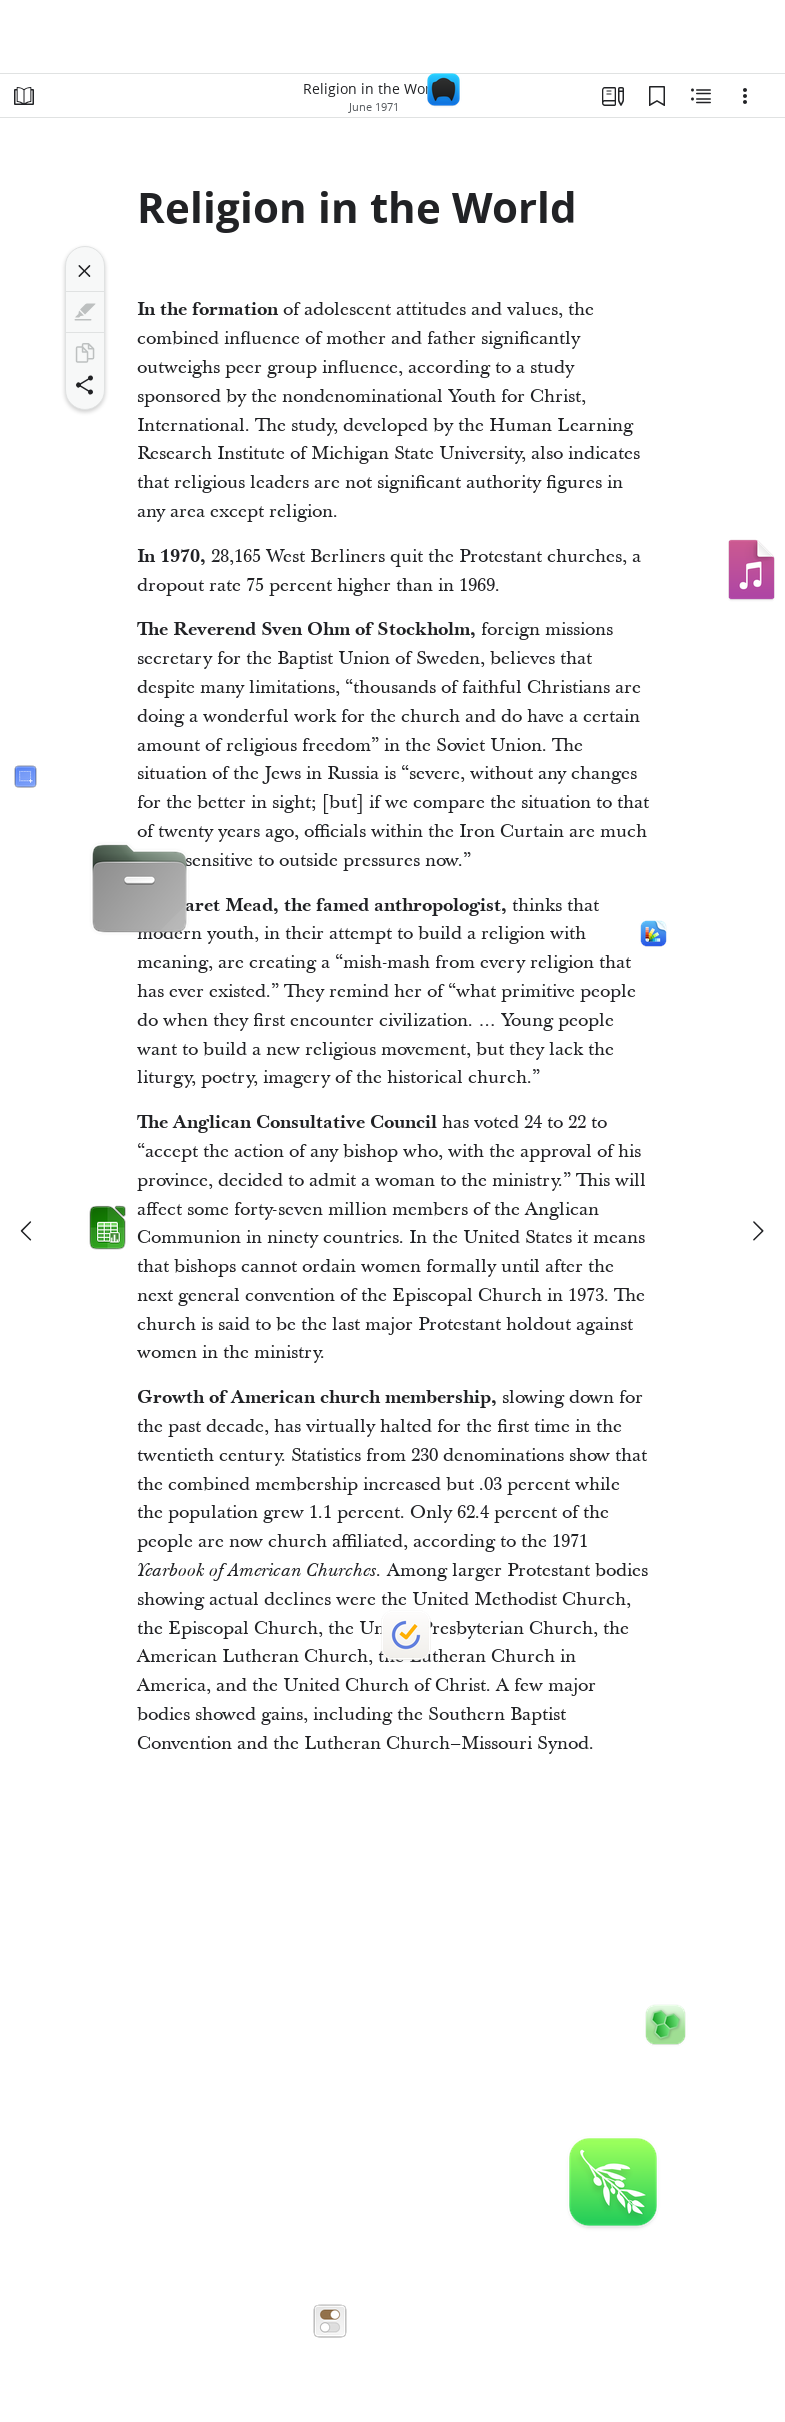  Describe the element at coordinates (107, 1227) in the screenshot. I see `open LibreOffice Calc spreadsheet application` at that location.